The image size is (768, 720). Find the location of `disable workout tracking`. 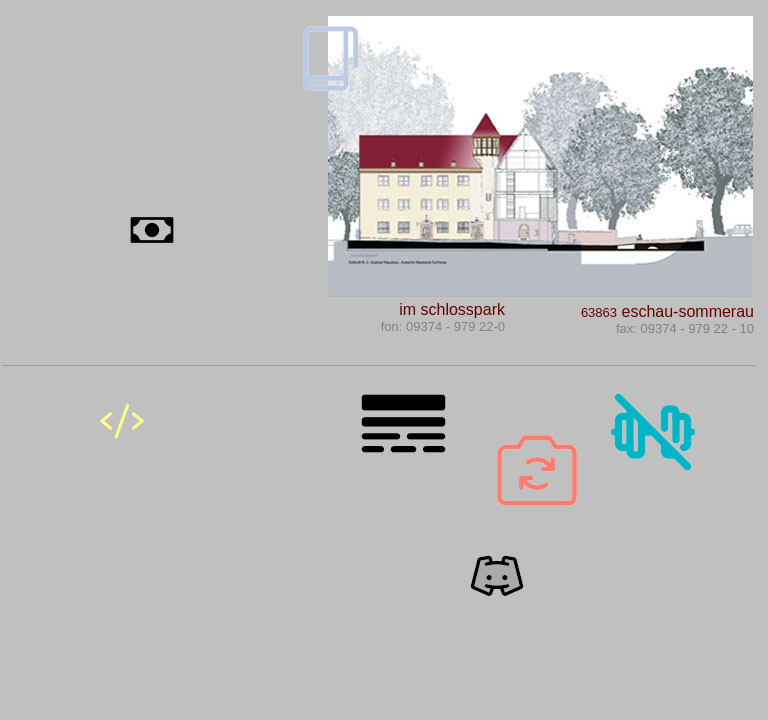

disable workout tracking is located at coordinates (653, 432).